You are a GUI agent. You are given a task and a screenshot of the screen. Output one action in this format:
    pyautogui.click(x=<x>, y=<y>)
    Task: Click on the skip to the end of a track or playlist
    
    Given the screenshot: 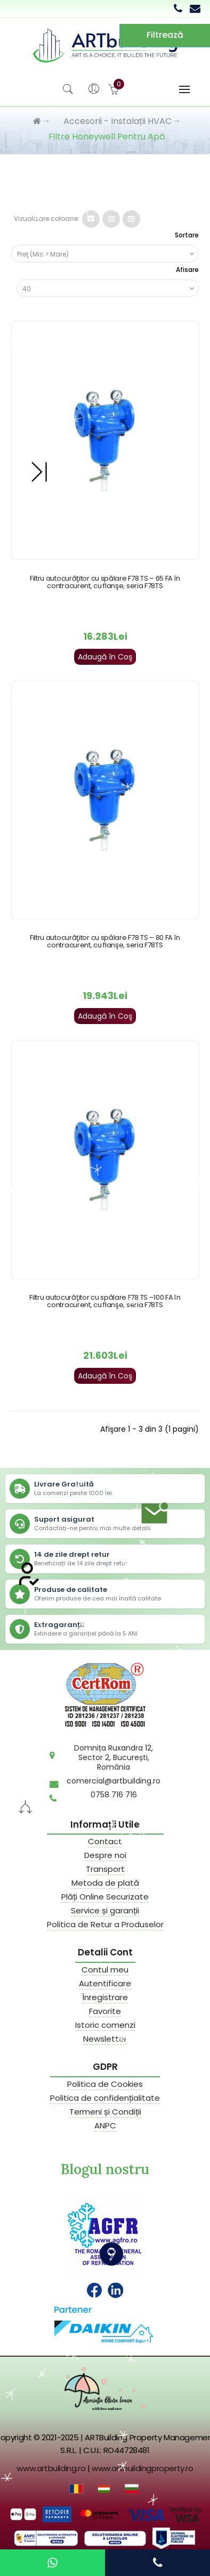 What is the action you would take?
    pyautogui.click(x=39, y=472)
    